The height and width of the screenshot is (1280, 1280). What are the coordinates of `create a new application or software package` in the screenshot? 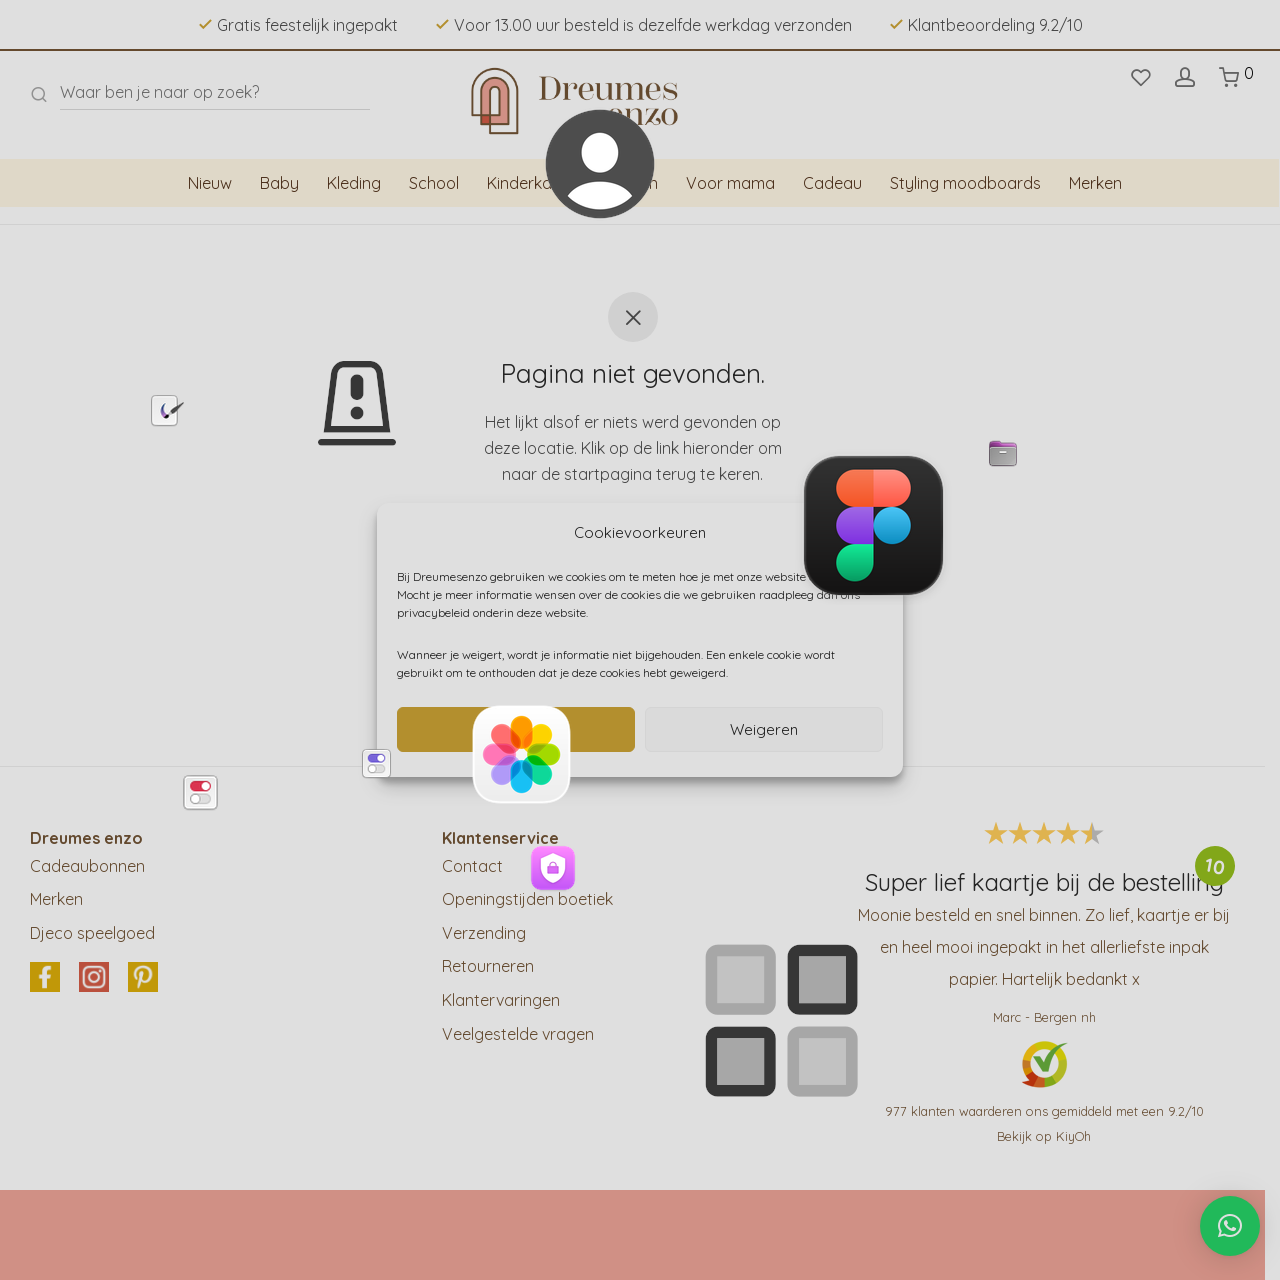 It's located at (167, 410).